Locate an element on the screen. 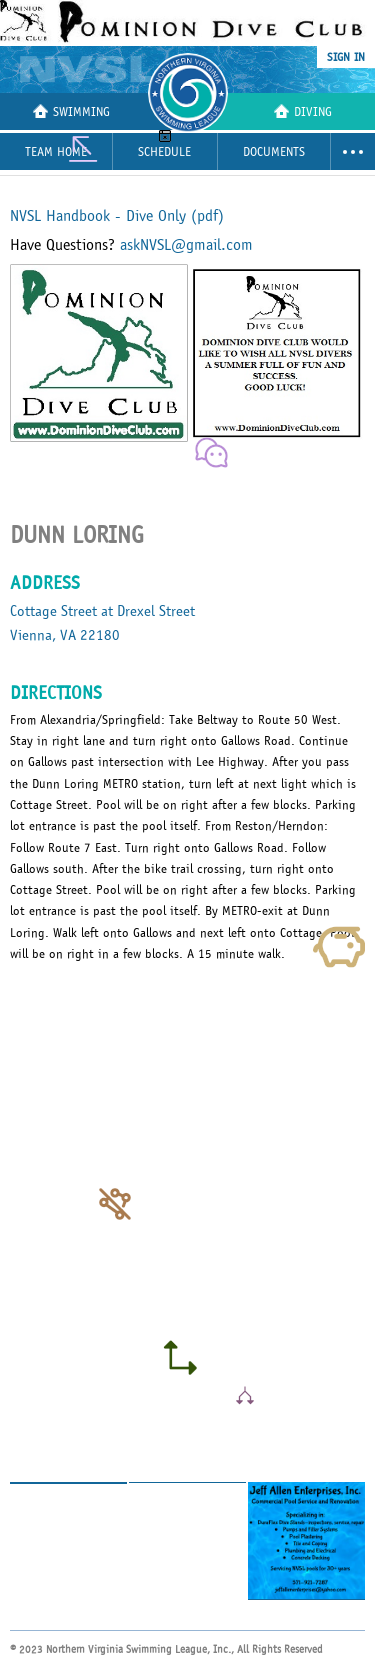 The image size is (375, 1679). disable polygon drawing tool is located at coordinates (115, 1204).